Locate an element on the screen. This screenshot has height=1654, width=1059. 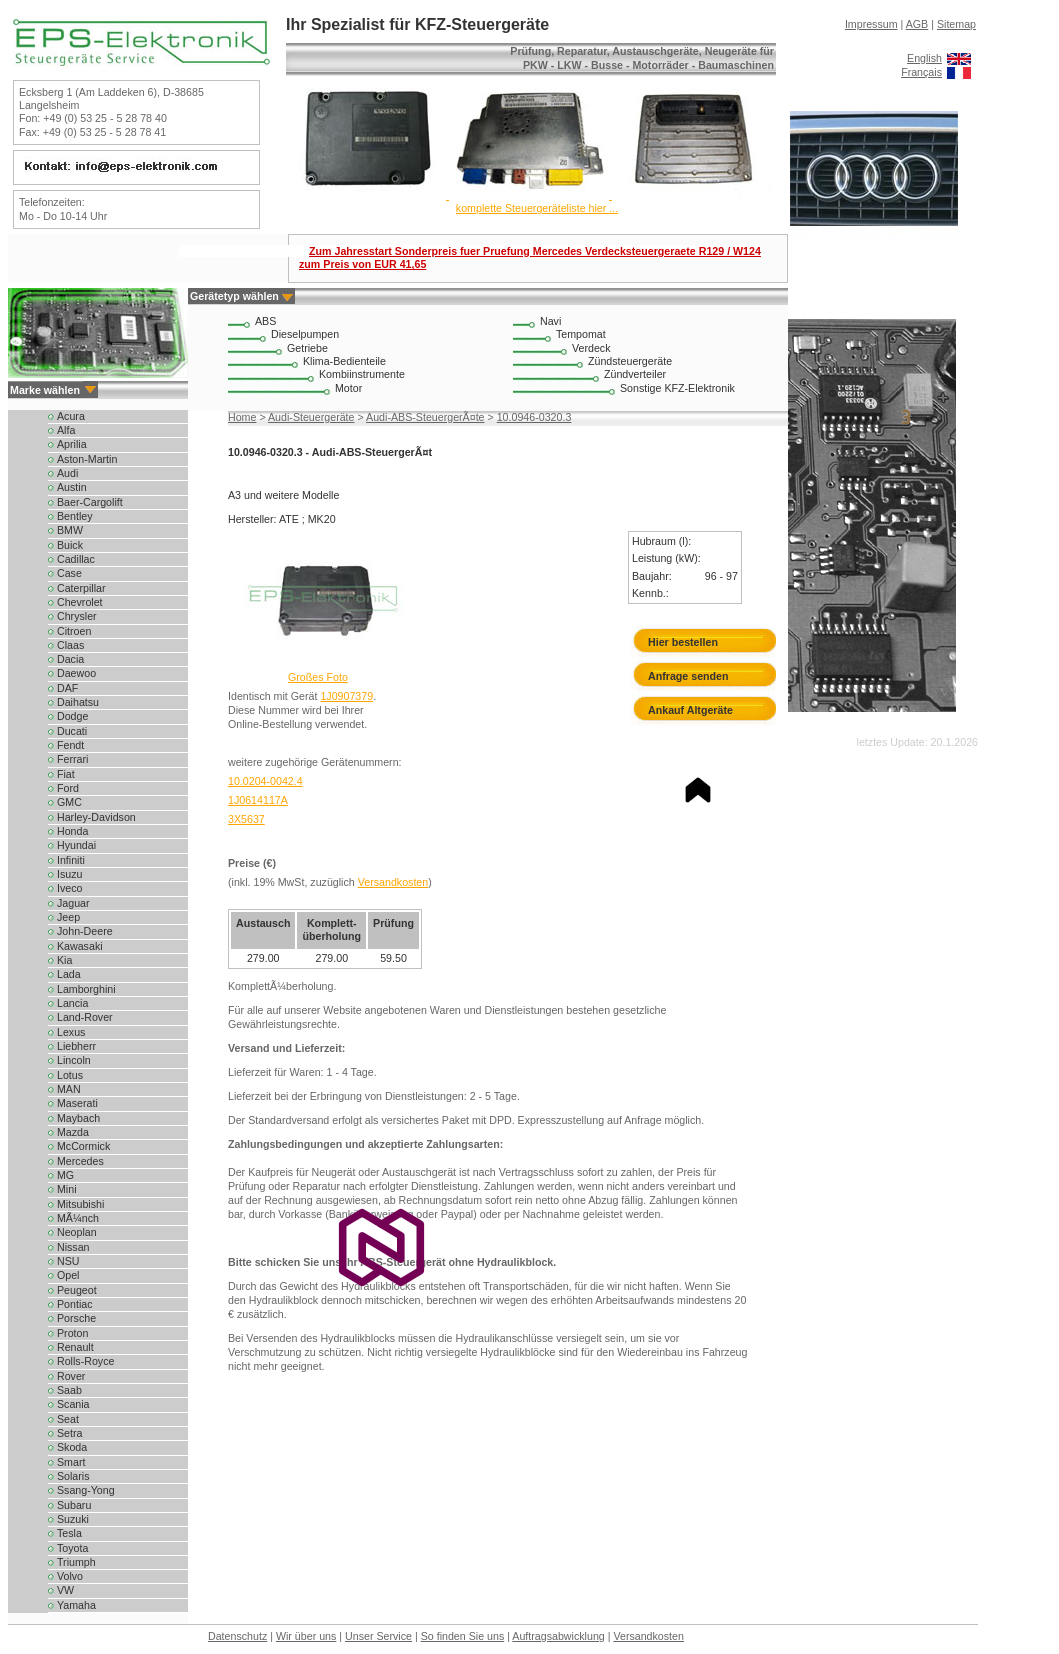
upvote or promote content is located at coordinates (698, 790).